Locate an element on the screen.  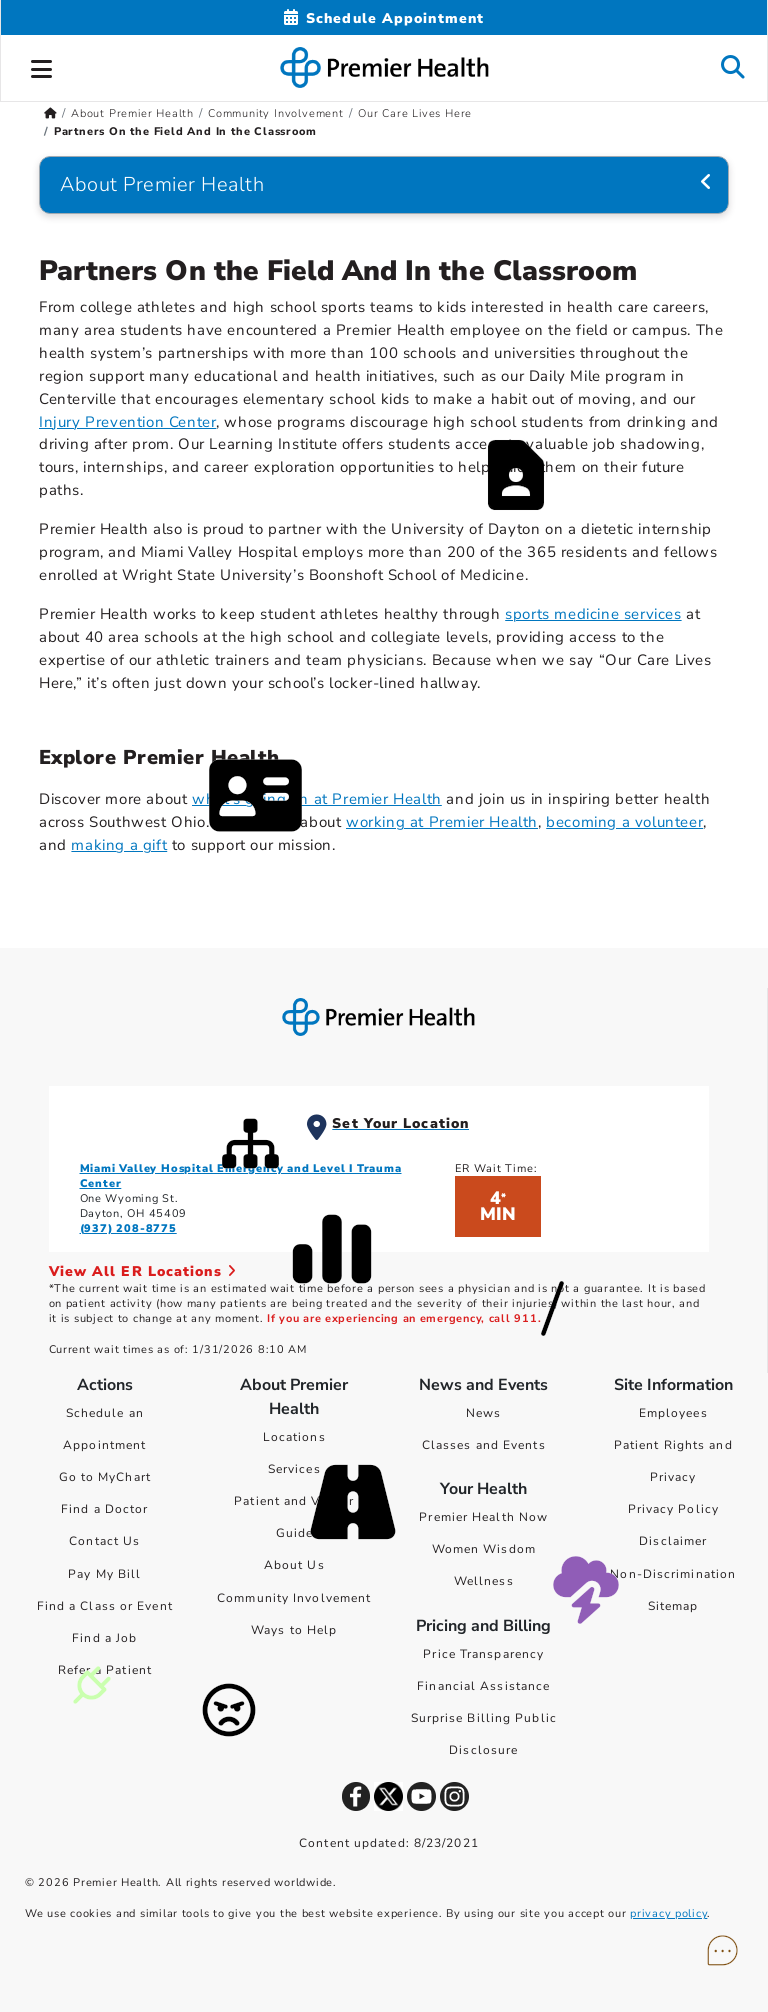
connect to power source is located at coordinates (92, 1685).